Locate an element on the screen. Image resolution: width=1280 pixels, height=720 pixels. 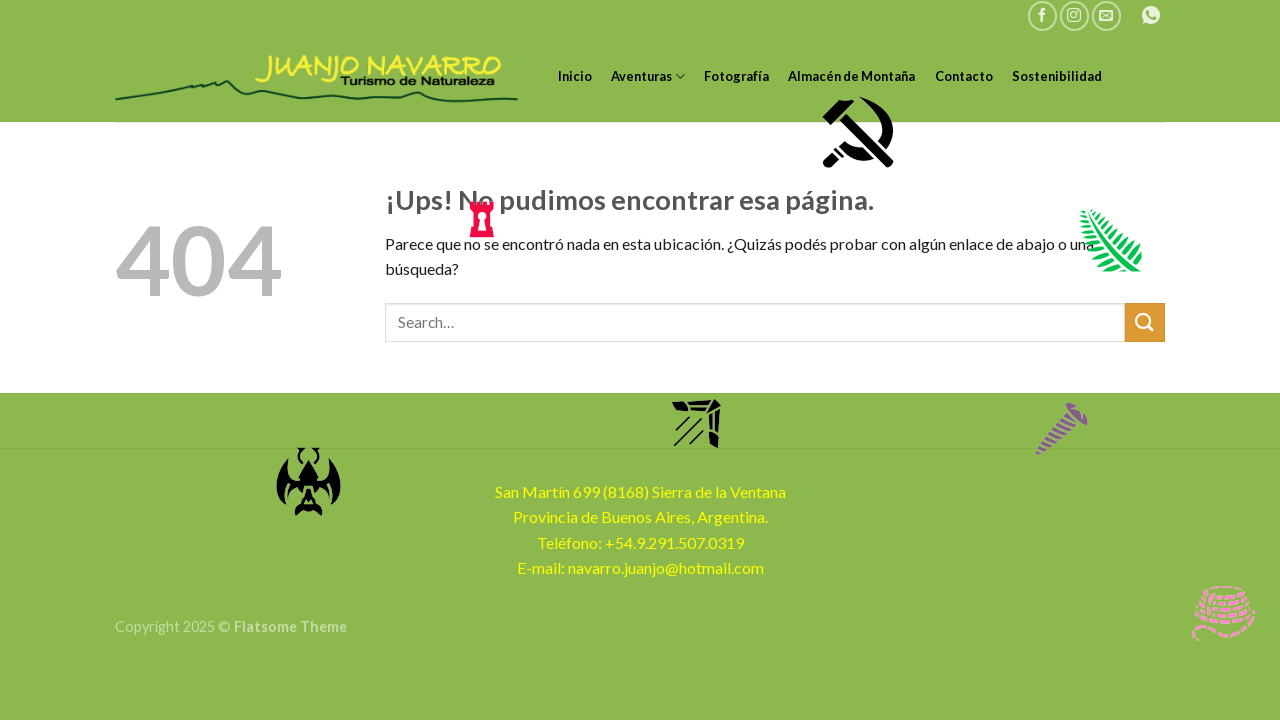
hardware or tools category is located at coordinates (1061, 428).